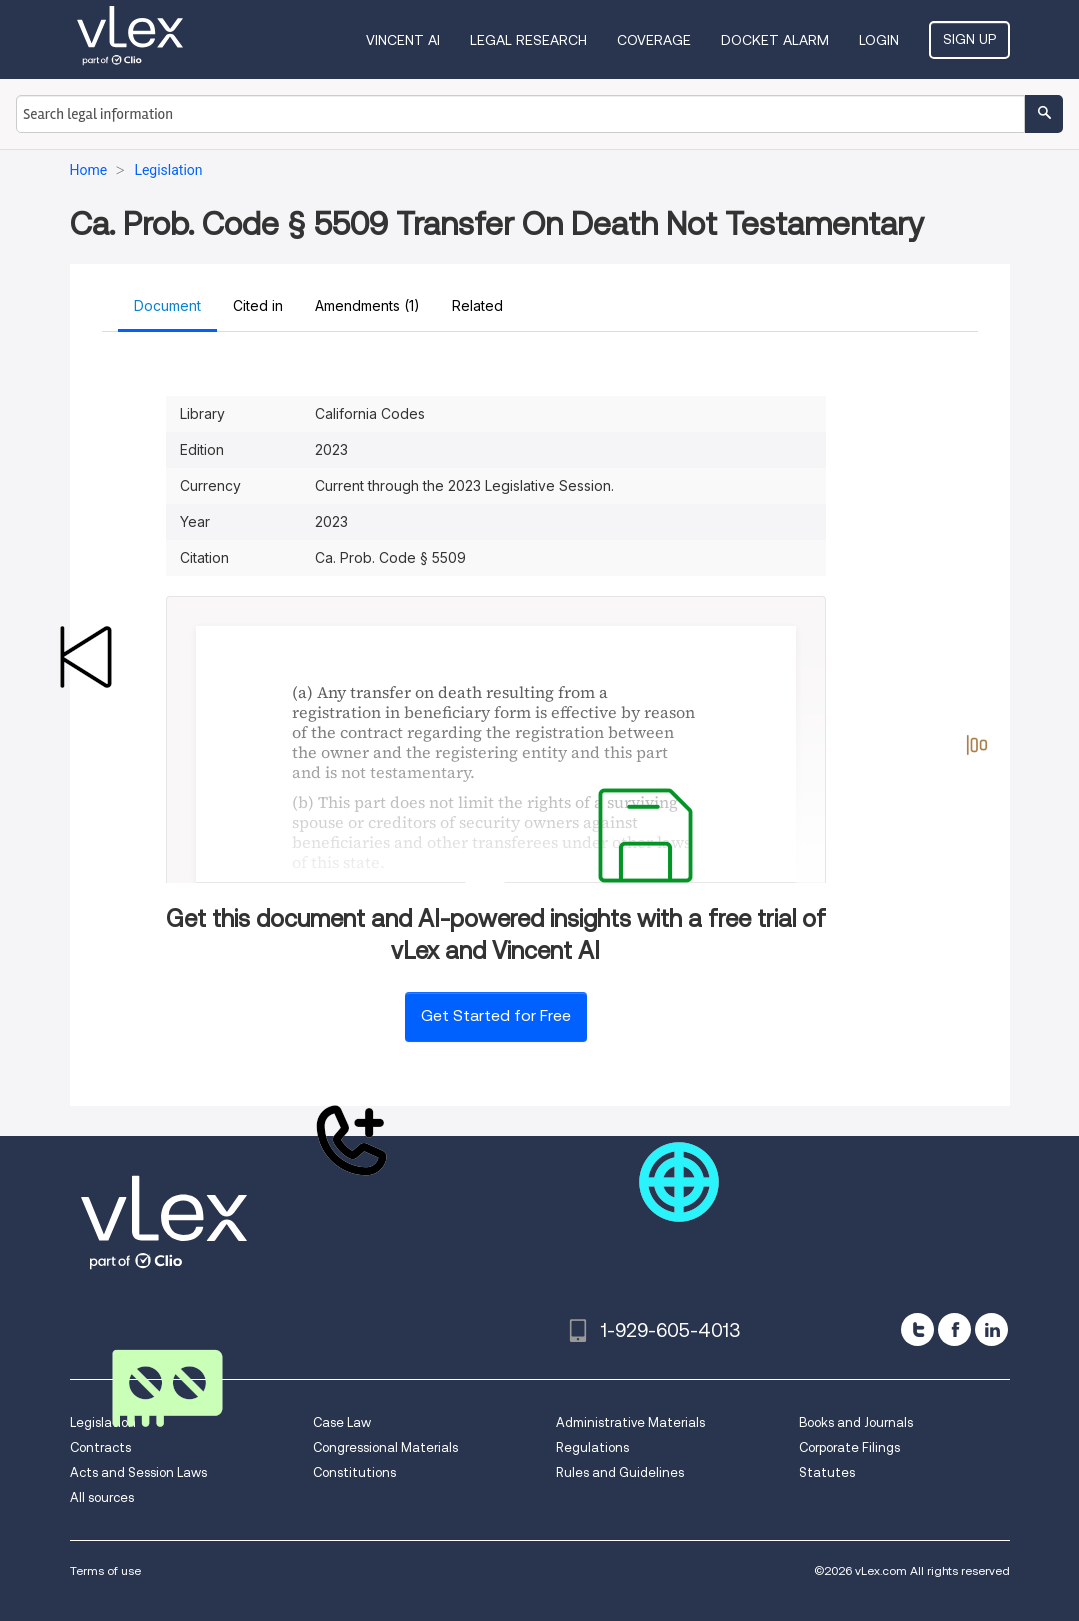 Image resolution: width=1079 pixels, height=1621 pixels. I want to click on view polar chart or radial data visualization, so click(679, 1182).